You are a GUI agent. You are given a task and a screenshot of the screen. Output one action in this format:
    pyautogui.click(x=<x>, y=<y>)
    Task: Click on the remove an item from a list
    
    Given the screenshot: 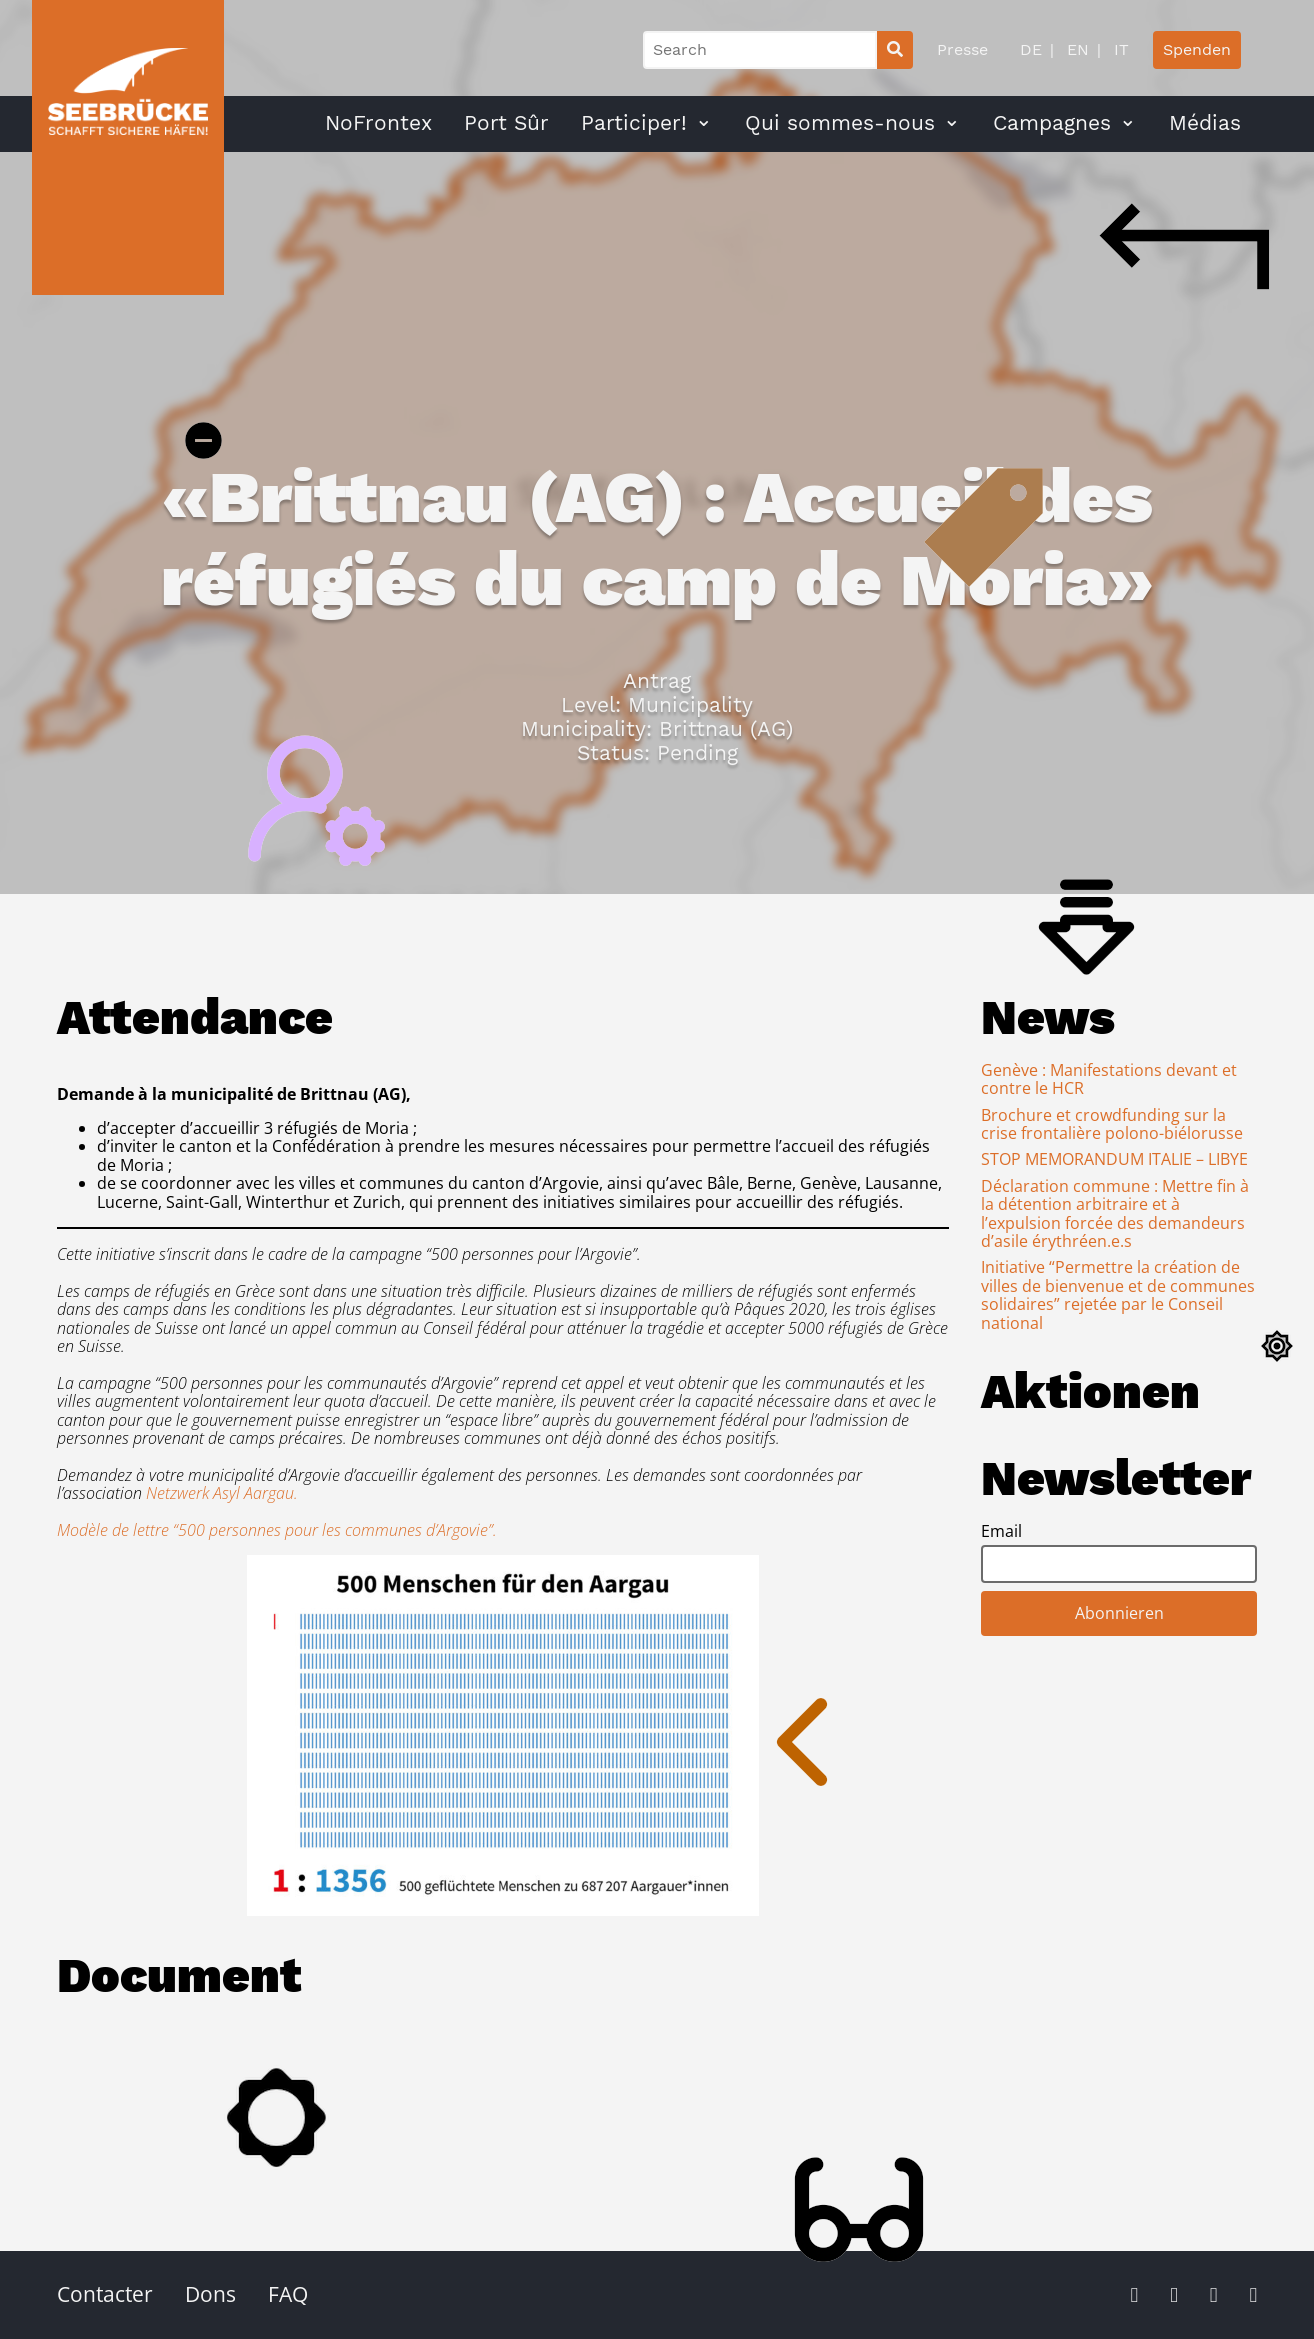 What is the action you would take?
    pyautogui.click(x=203, y=440)
    